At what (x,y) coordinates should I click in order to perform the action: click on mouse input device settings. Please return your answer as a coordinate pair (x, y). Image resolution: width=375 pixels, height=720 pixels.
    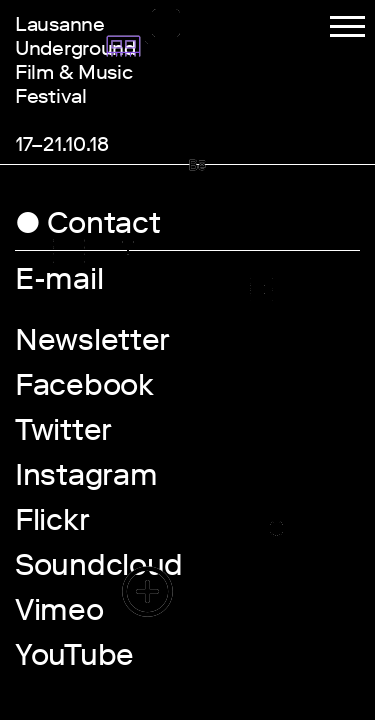
    Looking at the image, I should click on (276, 528).